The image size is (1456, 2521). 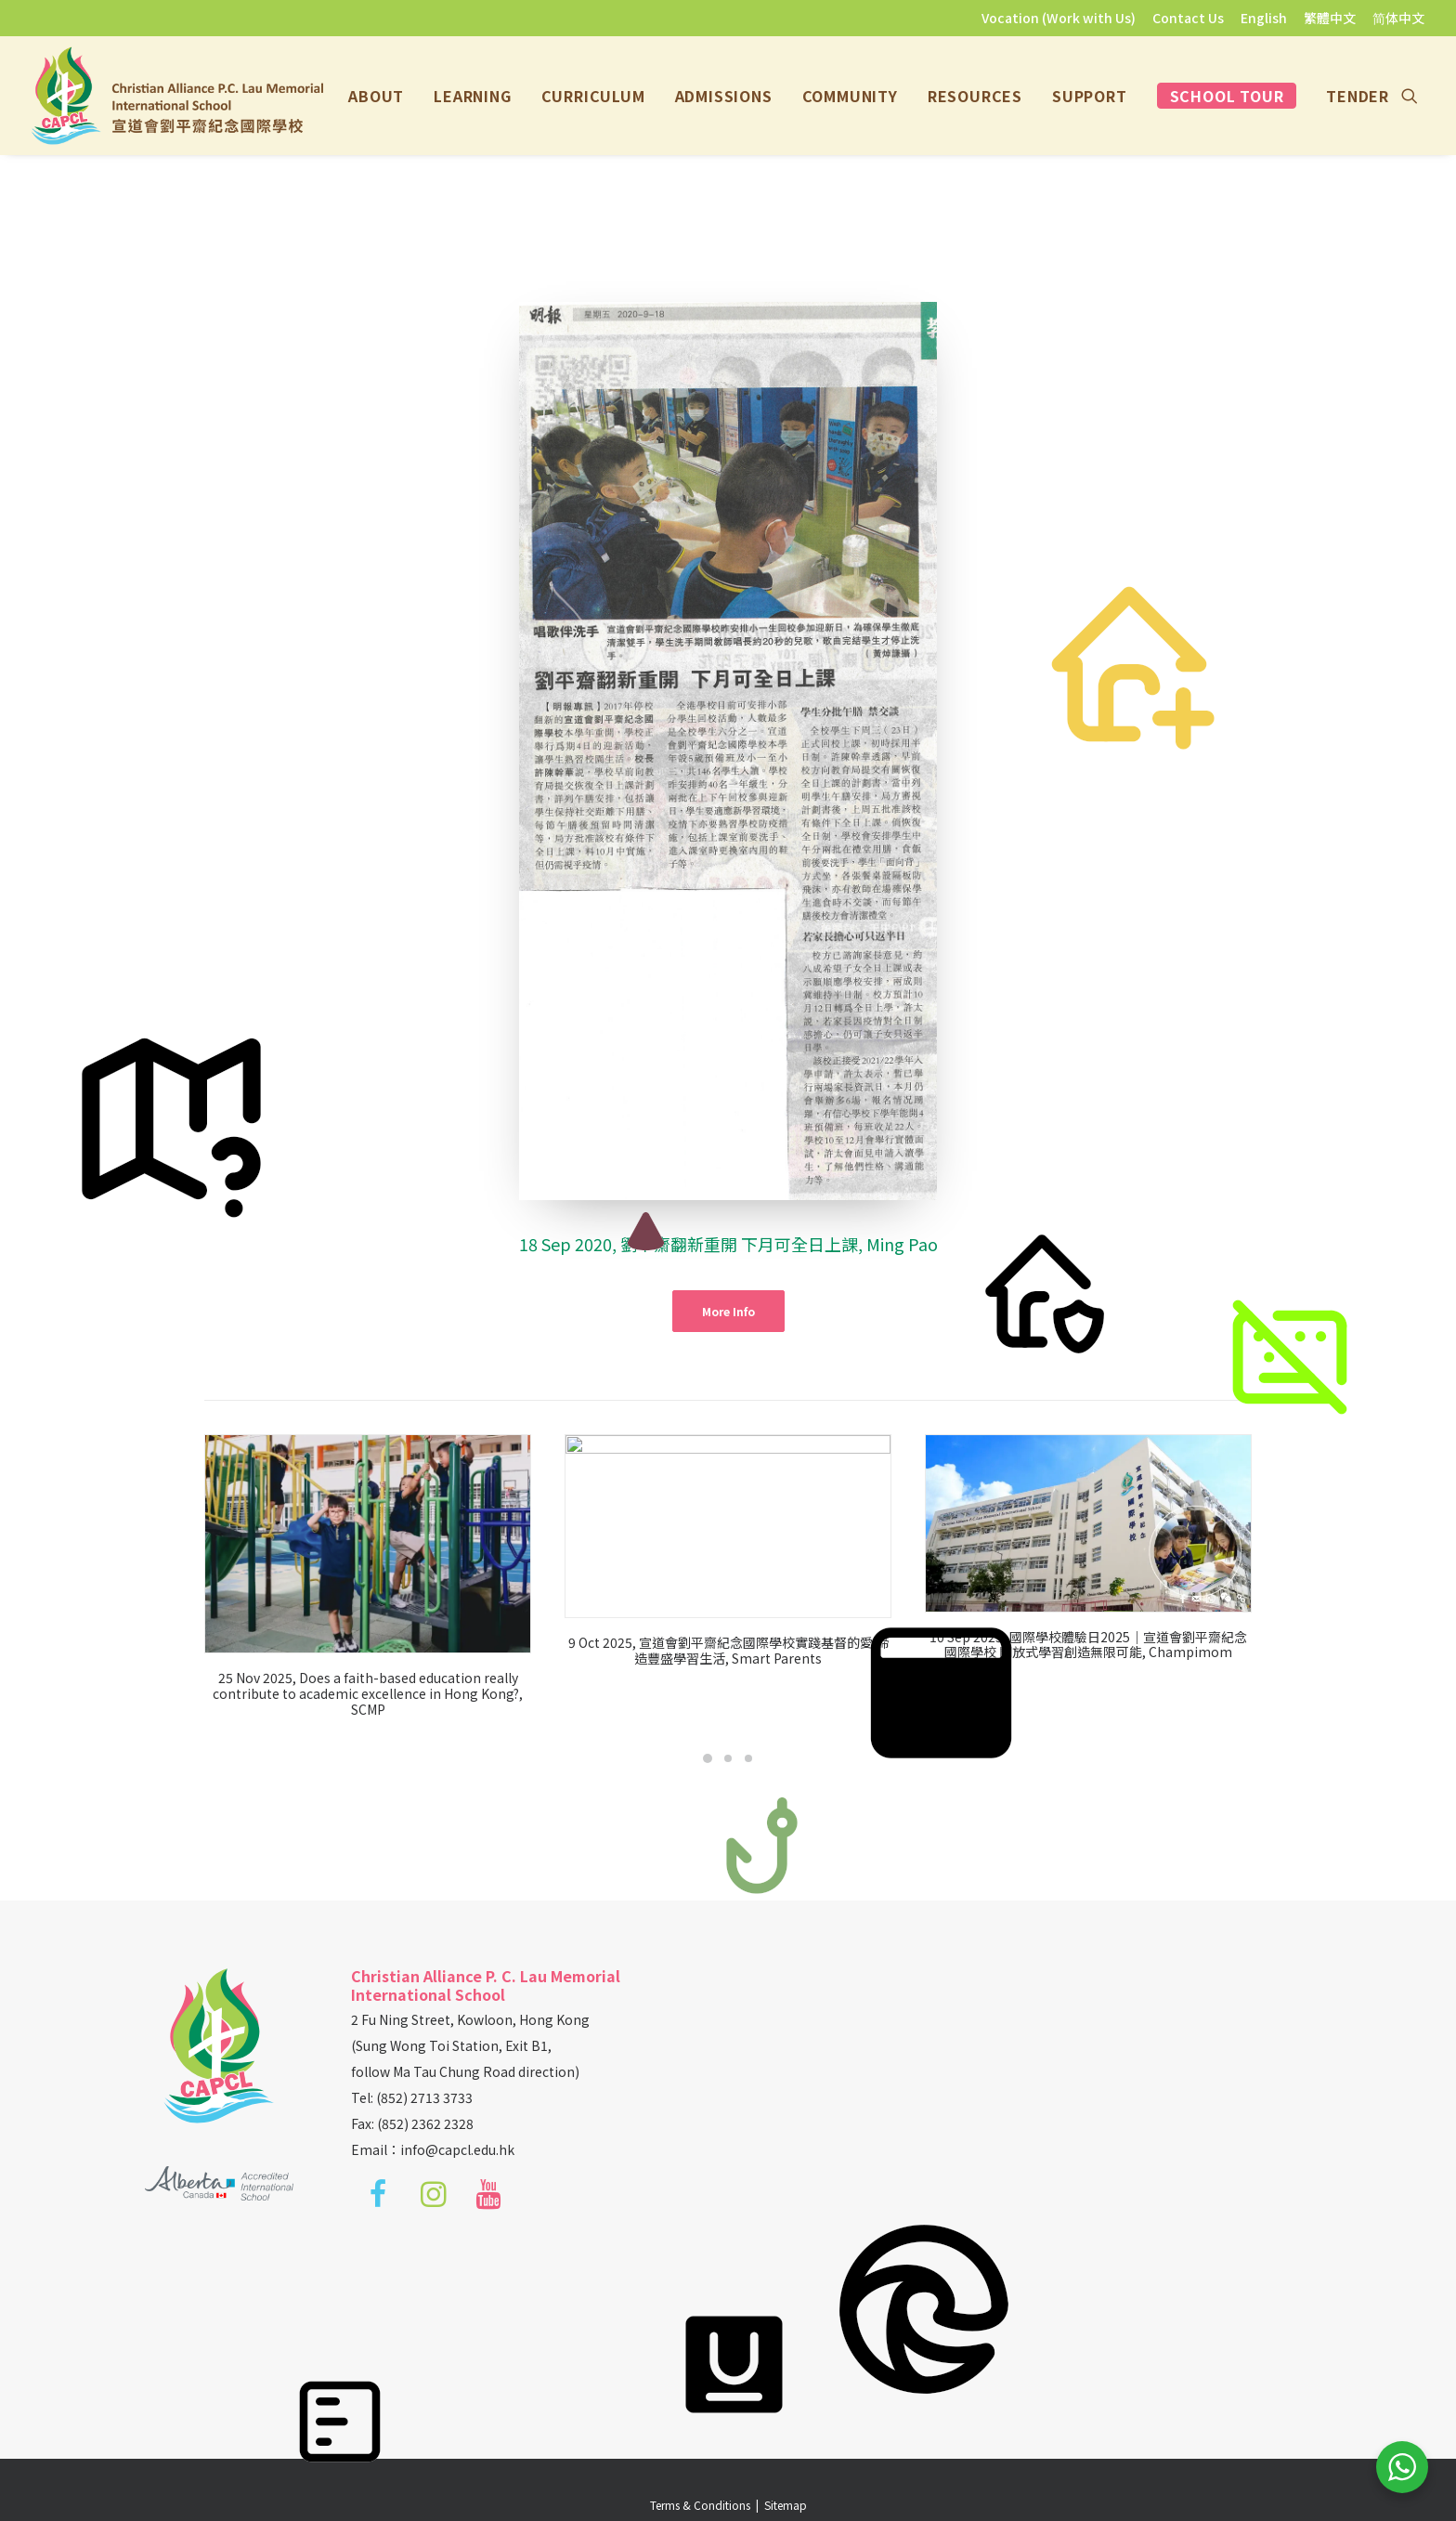 I want to click on open browser or web view, so click(x=941, y=1692).